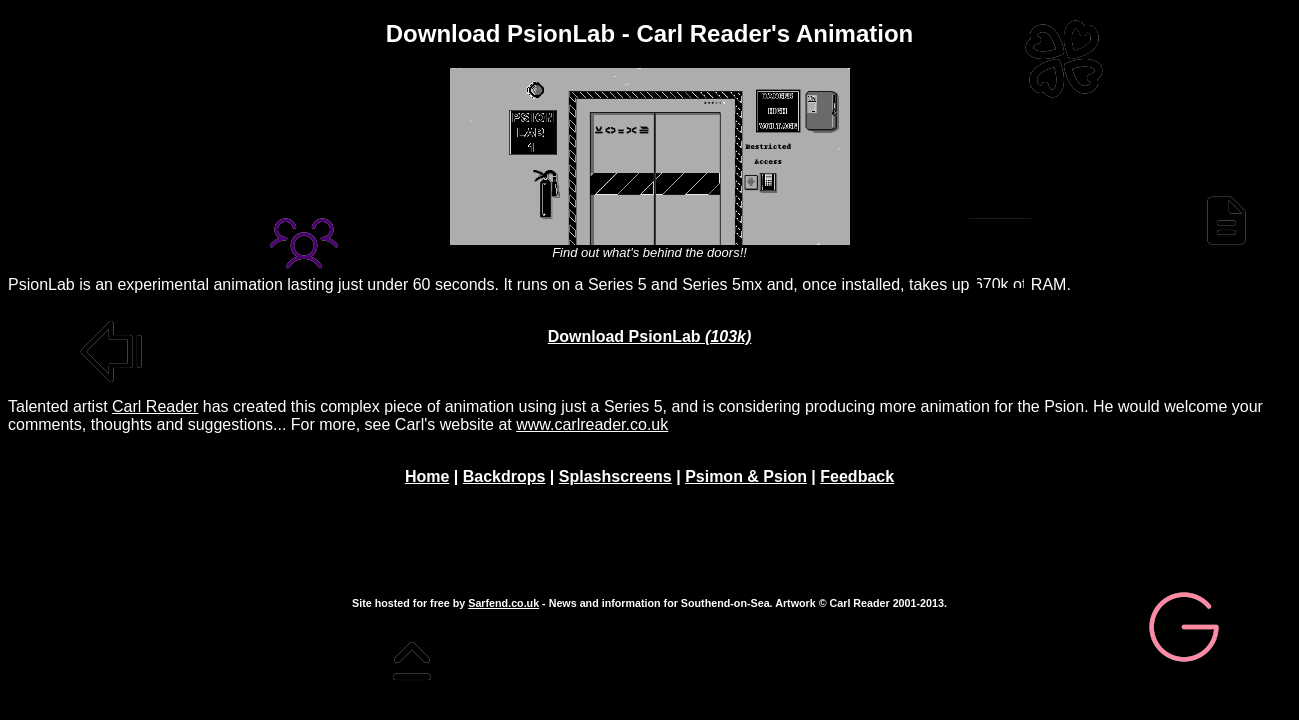 Image resolution: width=1299 pixels, height=720 pixels. Describe the element at coordinates (1000, 257) in the screenshot. I see `access kitchen or food-related settings` at that location.